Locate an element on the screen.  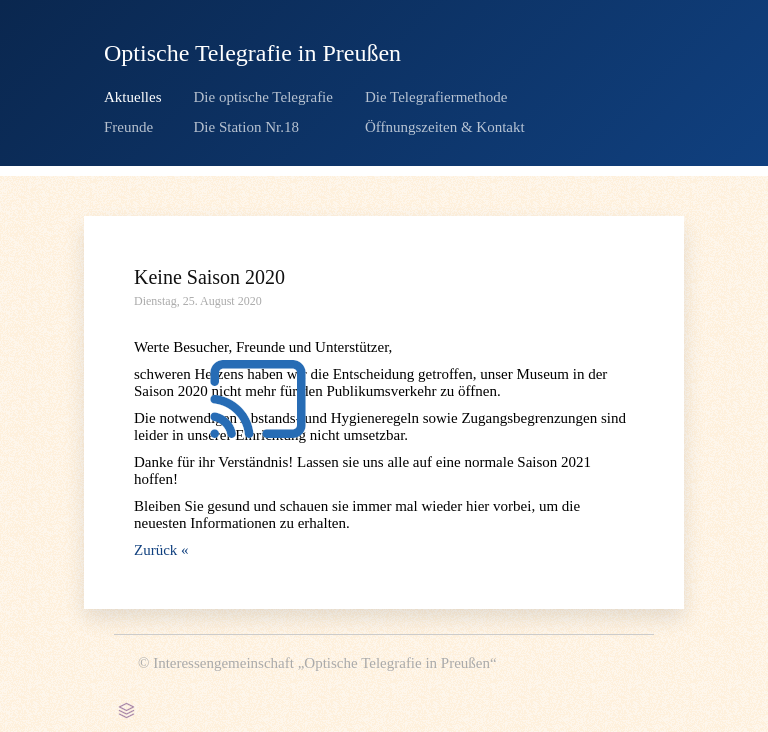
cast media to a nearby device is located at coordinates (258, 399).